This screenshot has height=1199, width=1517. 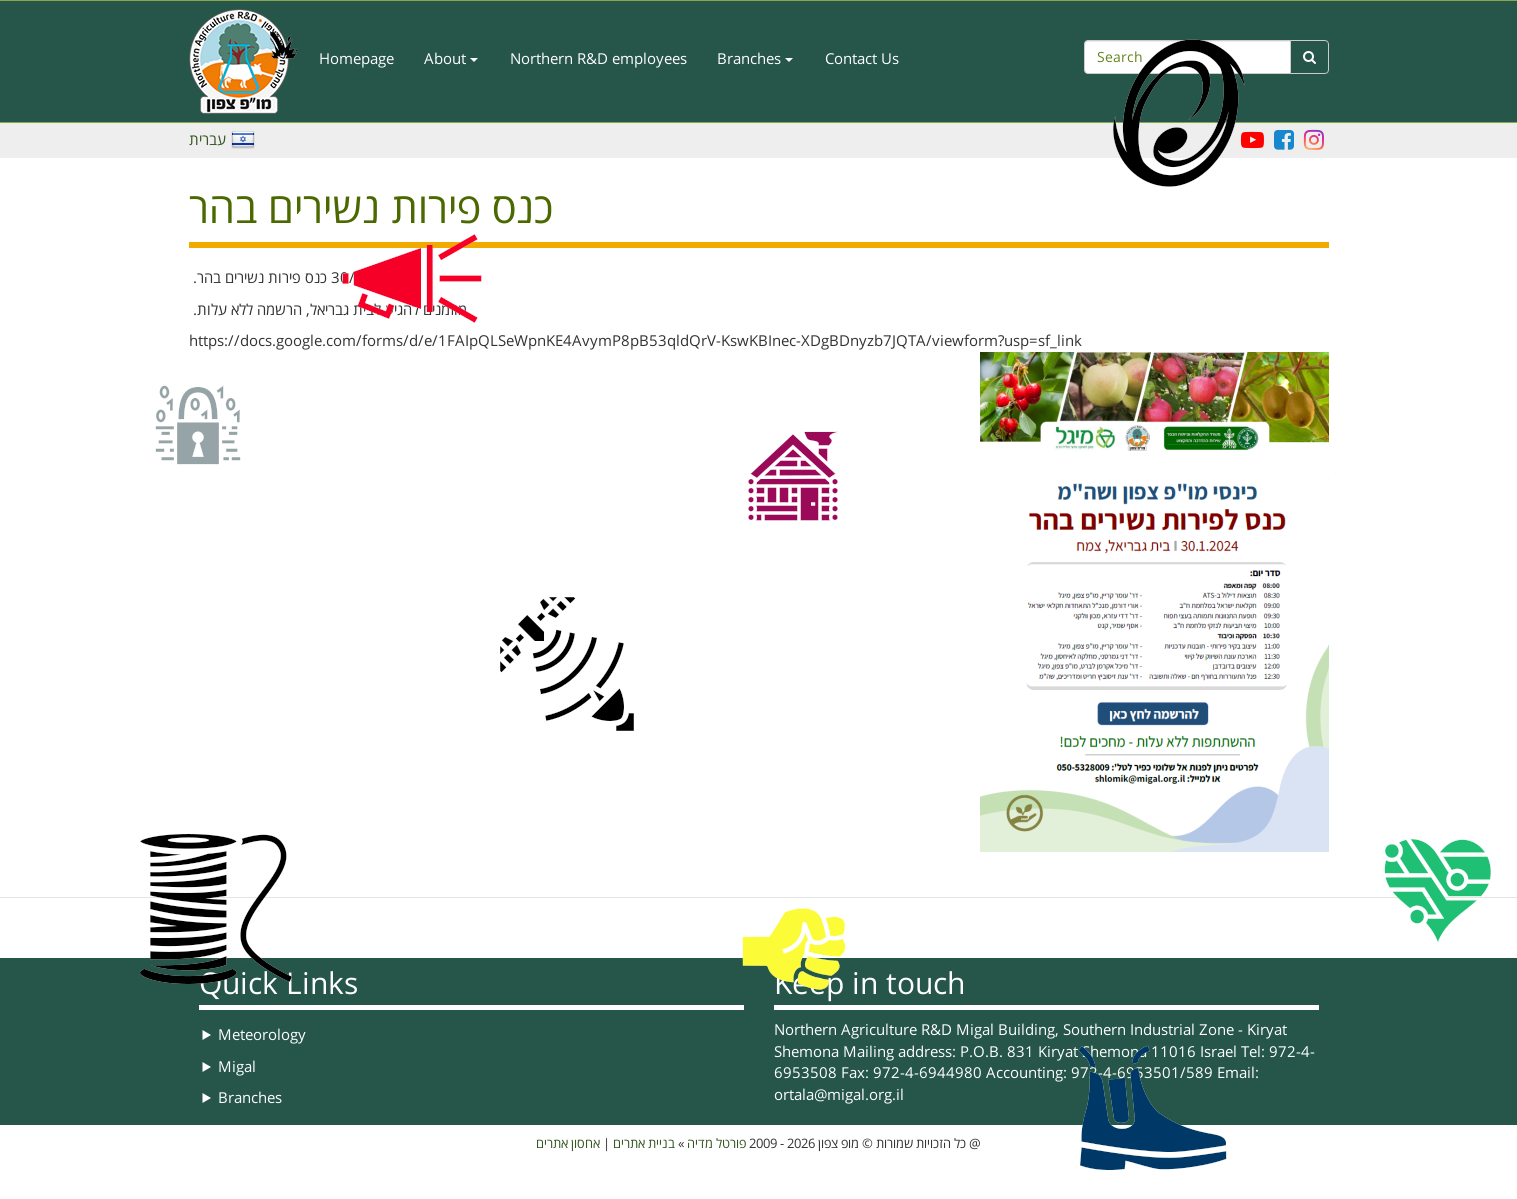 What do you see at coordinates (1178, 113) in the screenshot?
I see `access a portal or gateway feature` at bounding box center [1178, 113].